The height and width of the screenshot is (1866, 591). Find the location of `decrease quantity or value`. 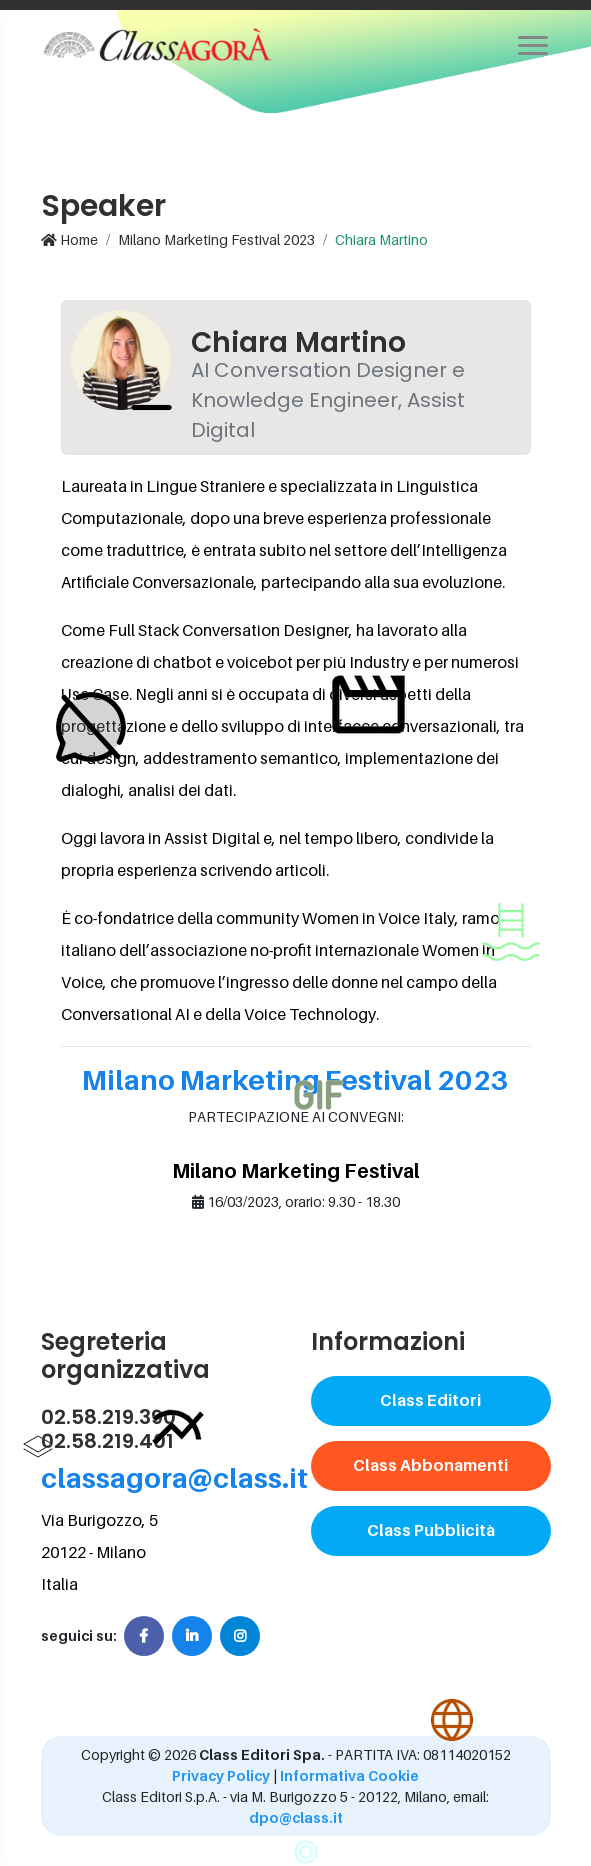

decrease quantity or value is located at coordinates (151, 407).